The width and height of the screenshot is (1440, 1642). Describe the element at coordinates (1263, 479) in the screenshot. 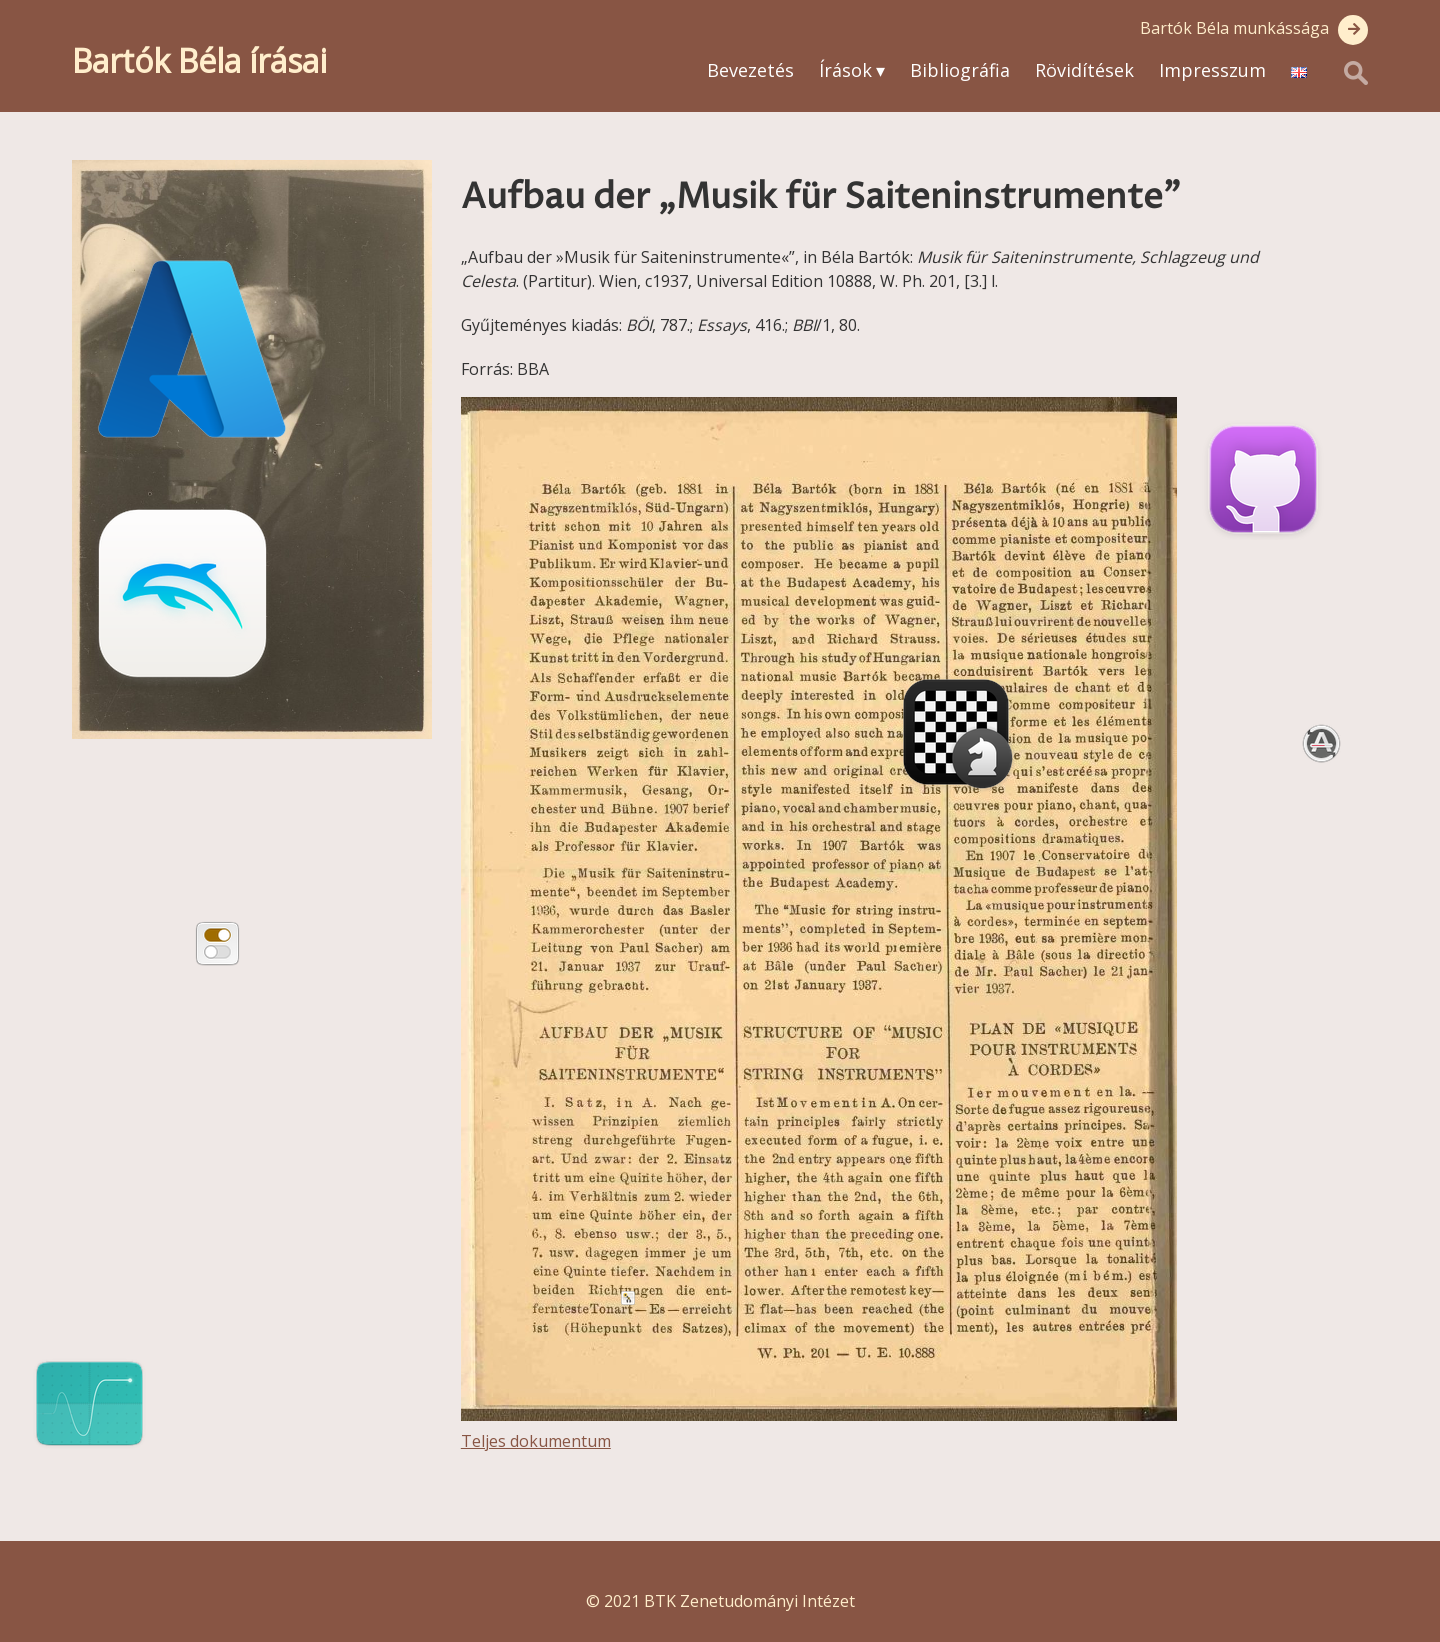

I see `open GitHub Desktop app` at that location.